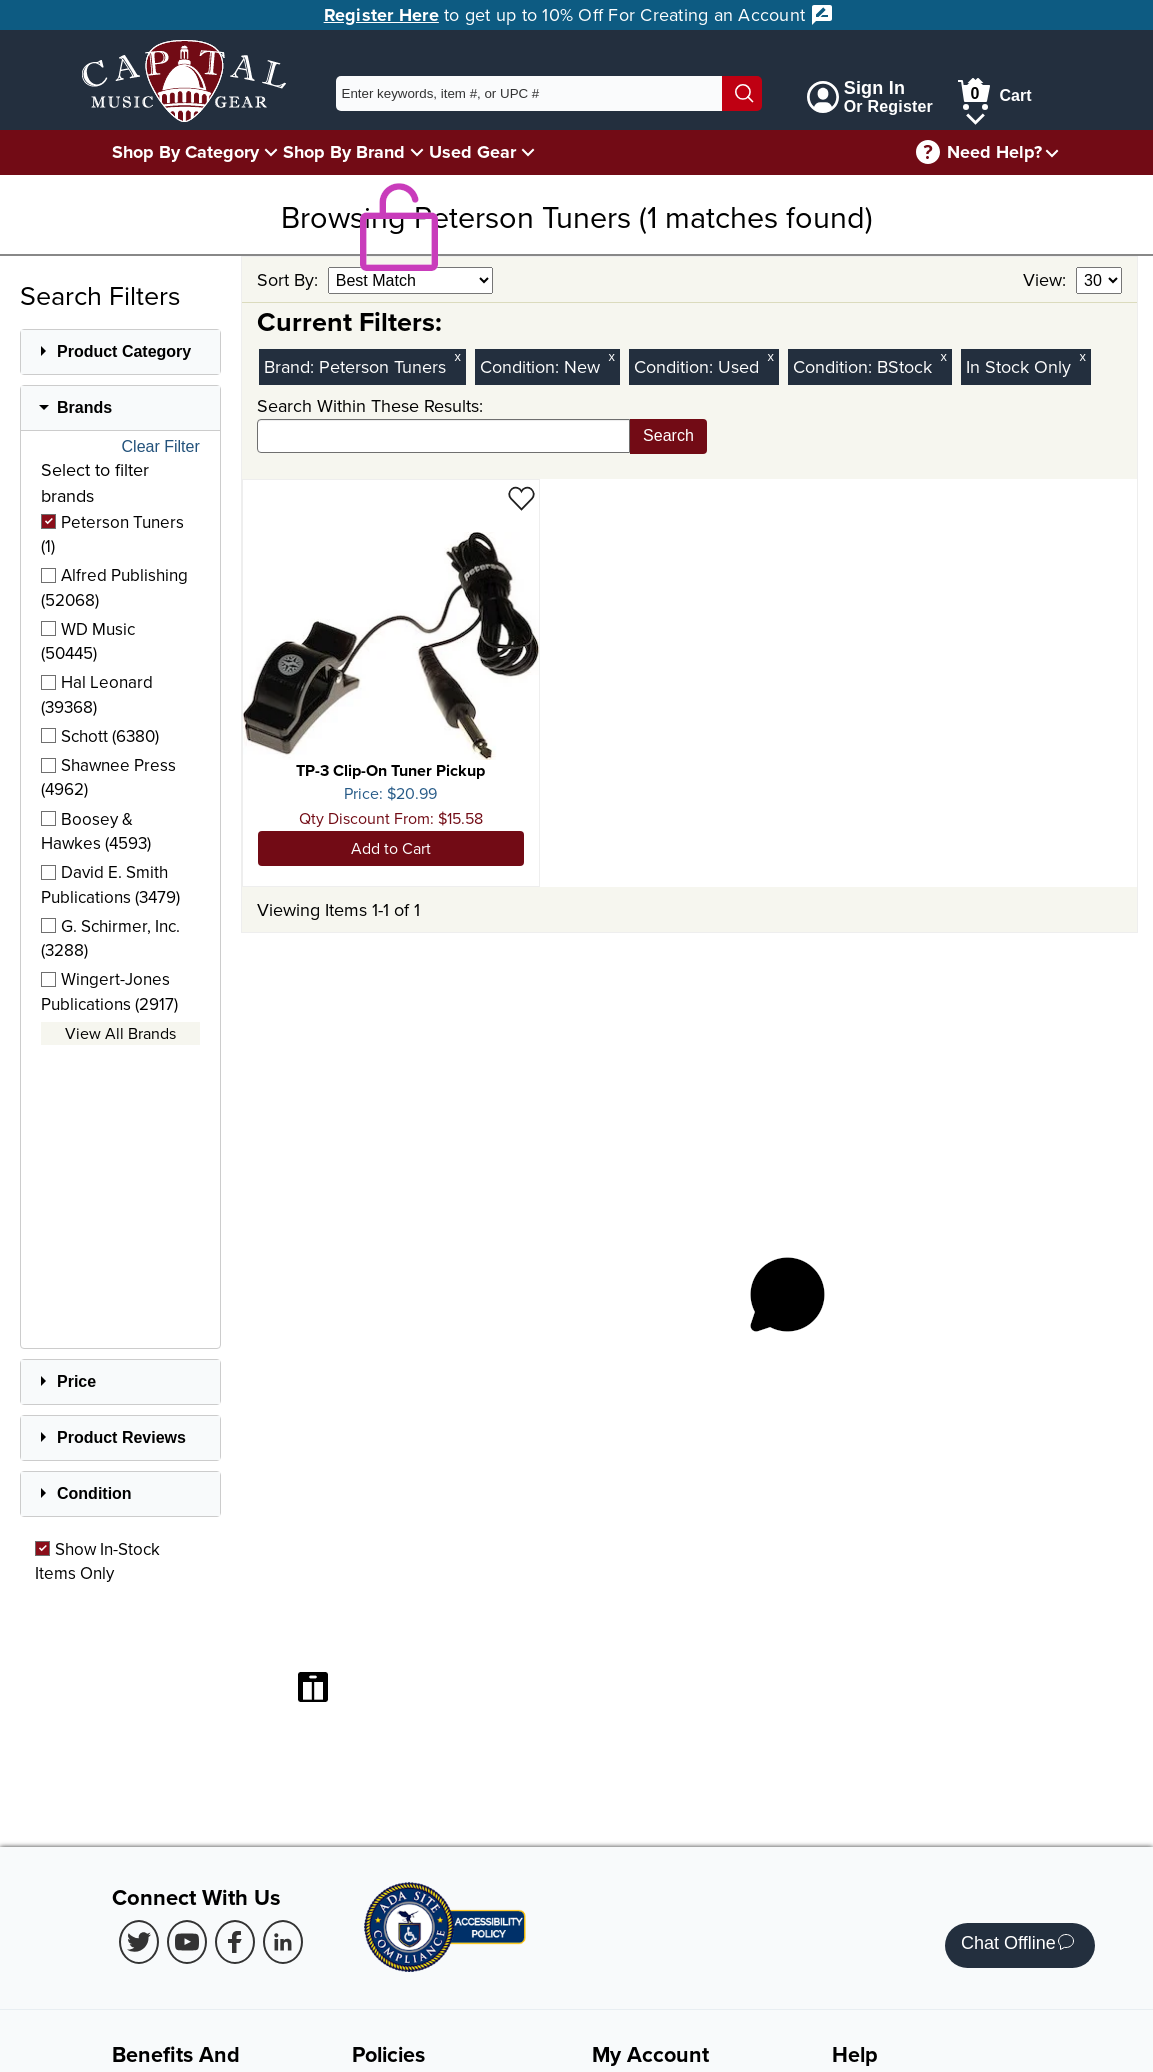  Describe the element at coordinates (787, 1294) in the screenshot. I see `open chat or messaging` at that location.